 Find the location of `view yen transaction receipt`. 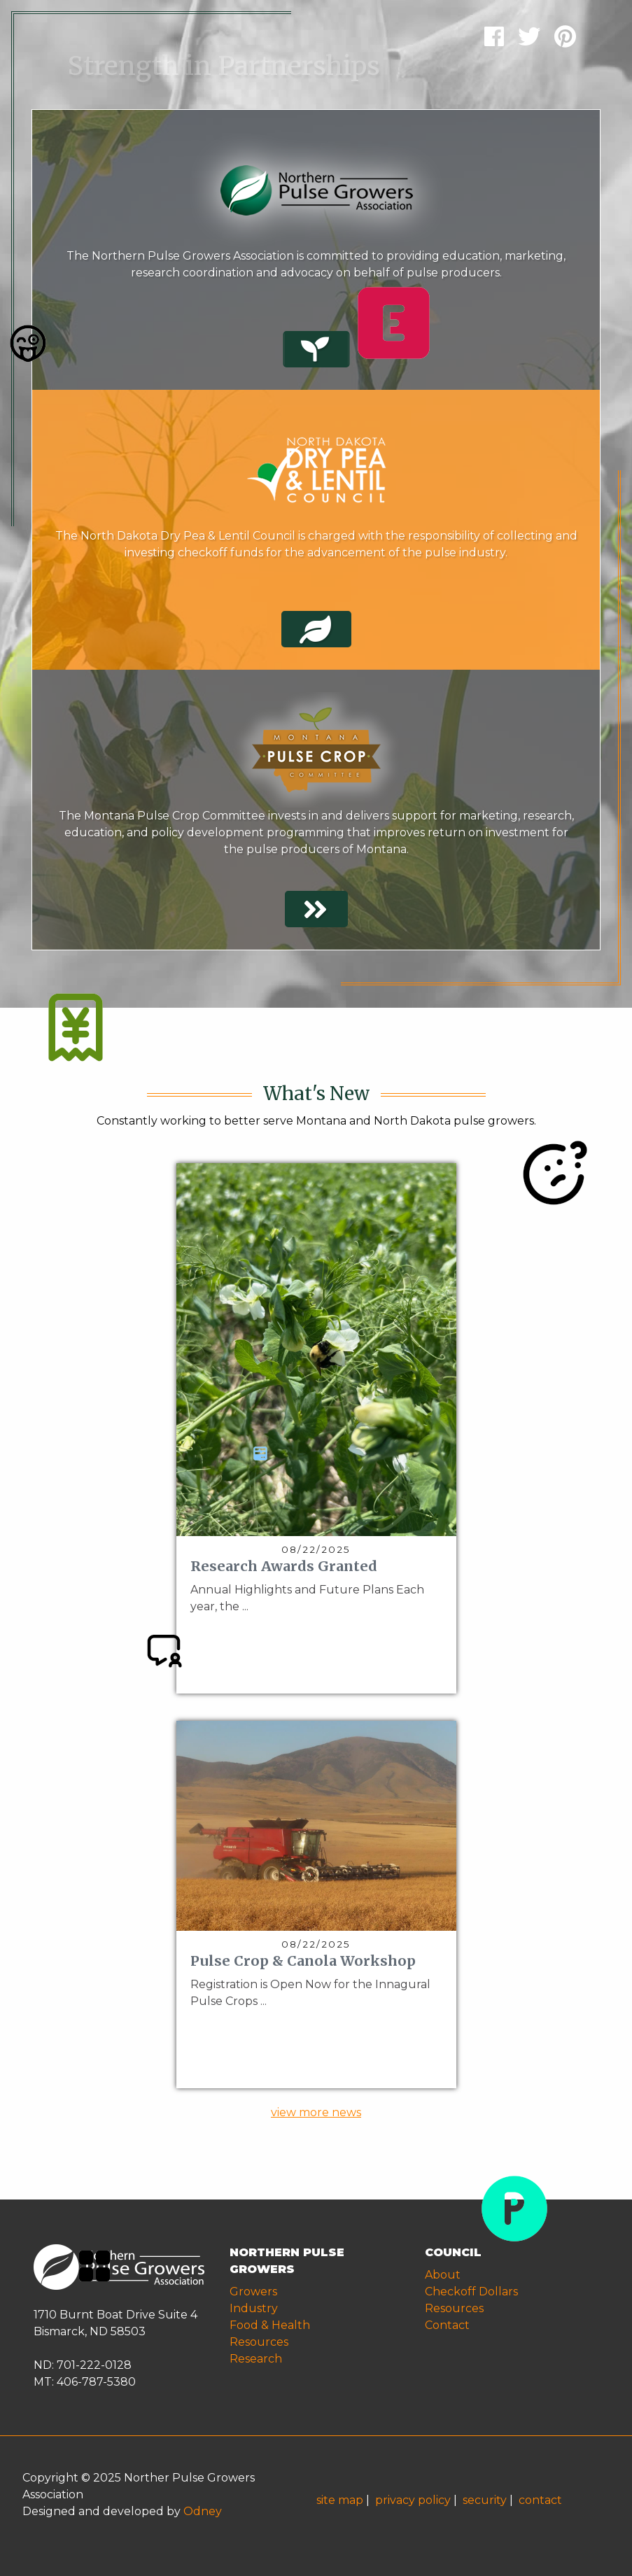

view yen transaction receipt is located at coordinates (76, 1027).